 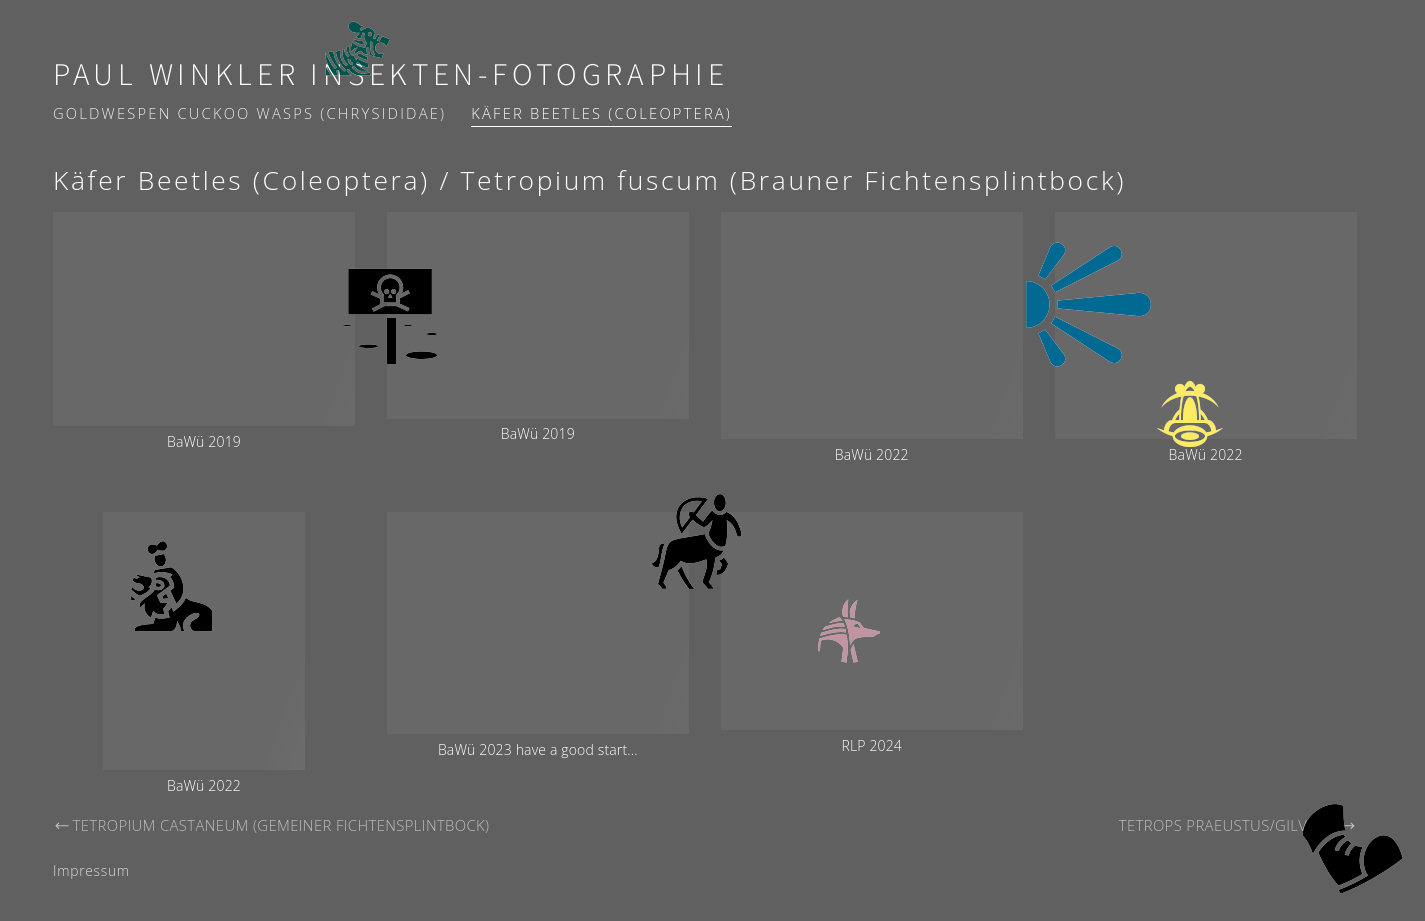 I want to click on indicates a hazardous or danger zone in gameplay, so click(x=390, y=316).